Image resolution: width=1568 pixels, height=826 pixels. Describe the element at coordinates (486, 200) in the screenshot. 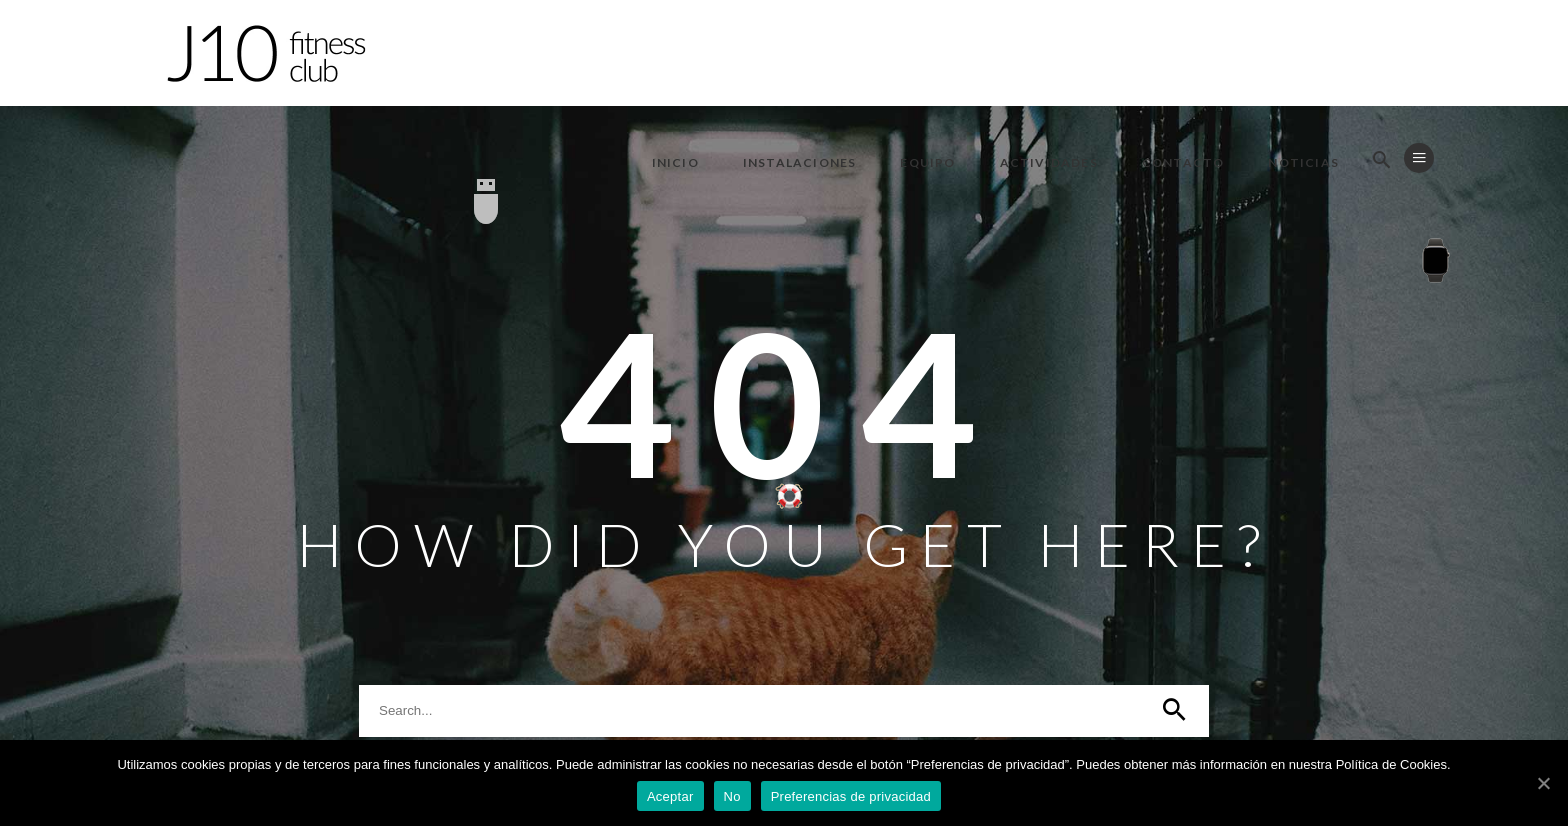

I see `removable storage device connected` at that location.